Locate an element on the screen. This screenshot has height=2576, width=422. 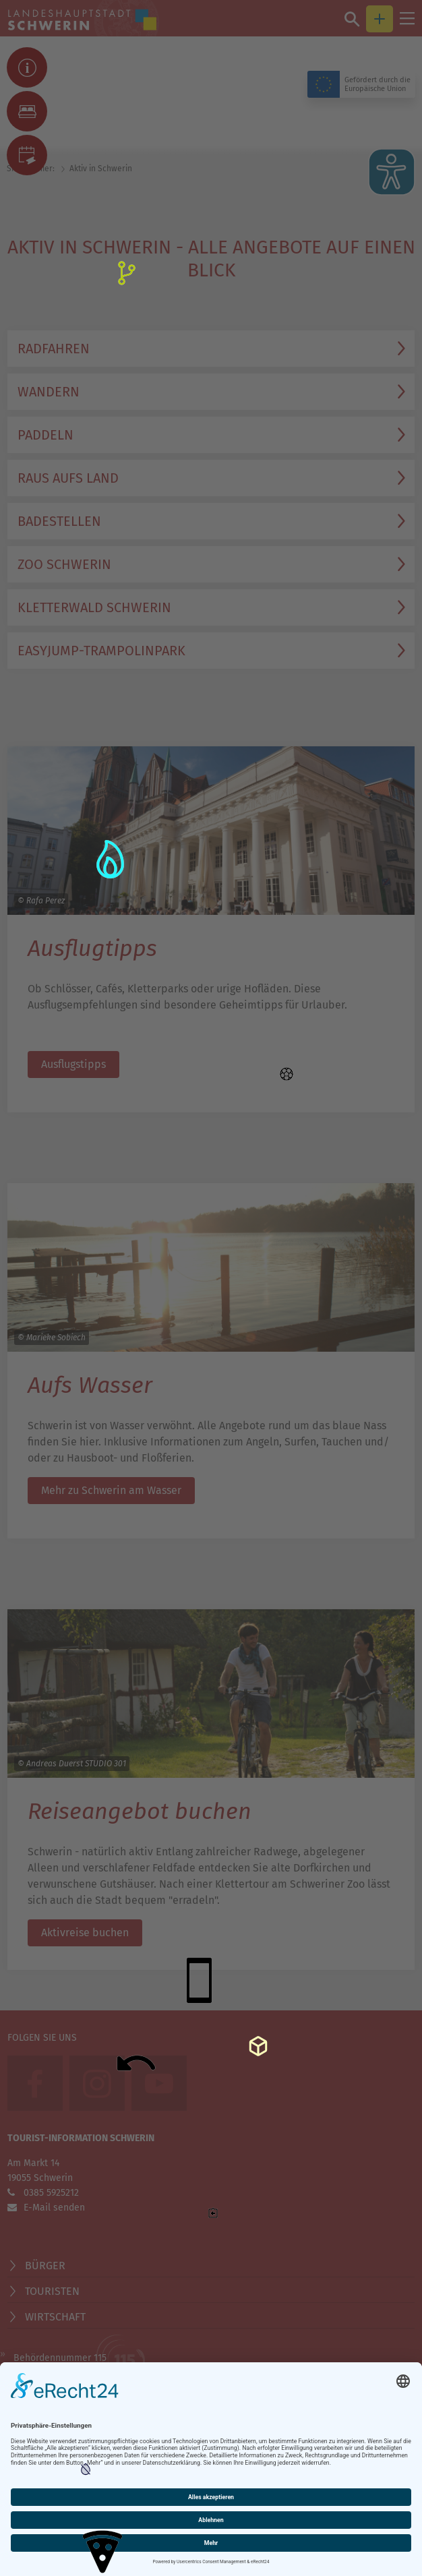
disable water or liquid detection is located at coordinates (86, 2469).